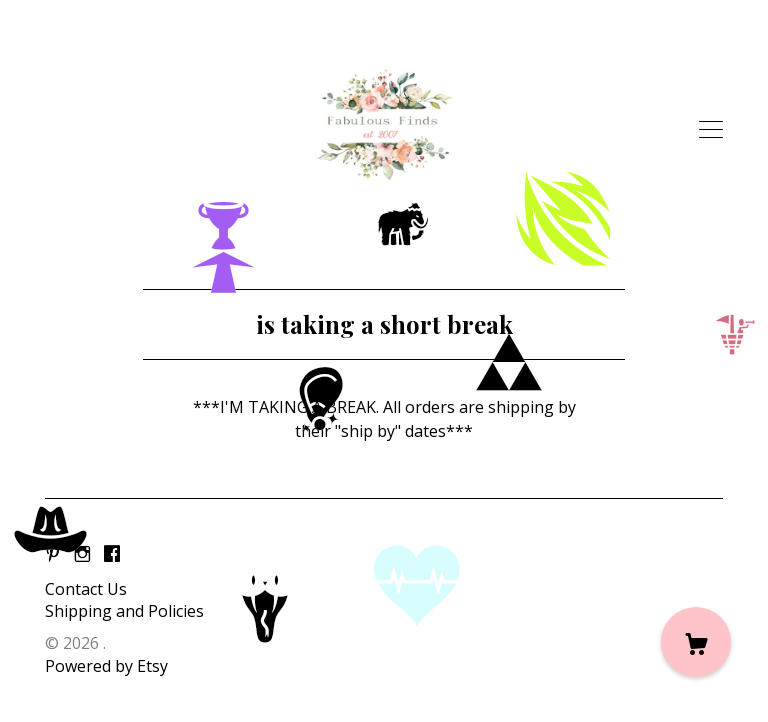 This screenshot has height=722, width=768. Describe the element at coordinates (735, 334) in the screenshot. I see `access the lookout or observation point` at that location.